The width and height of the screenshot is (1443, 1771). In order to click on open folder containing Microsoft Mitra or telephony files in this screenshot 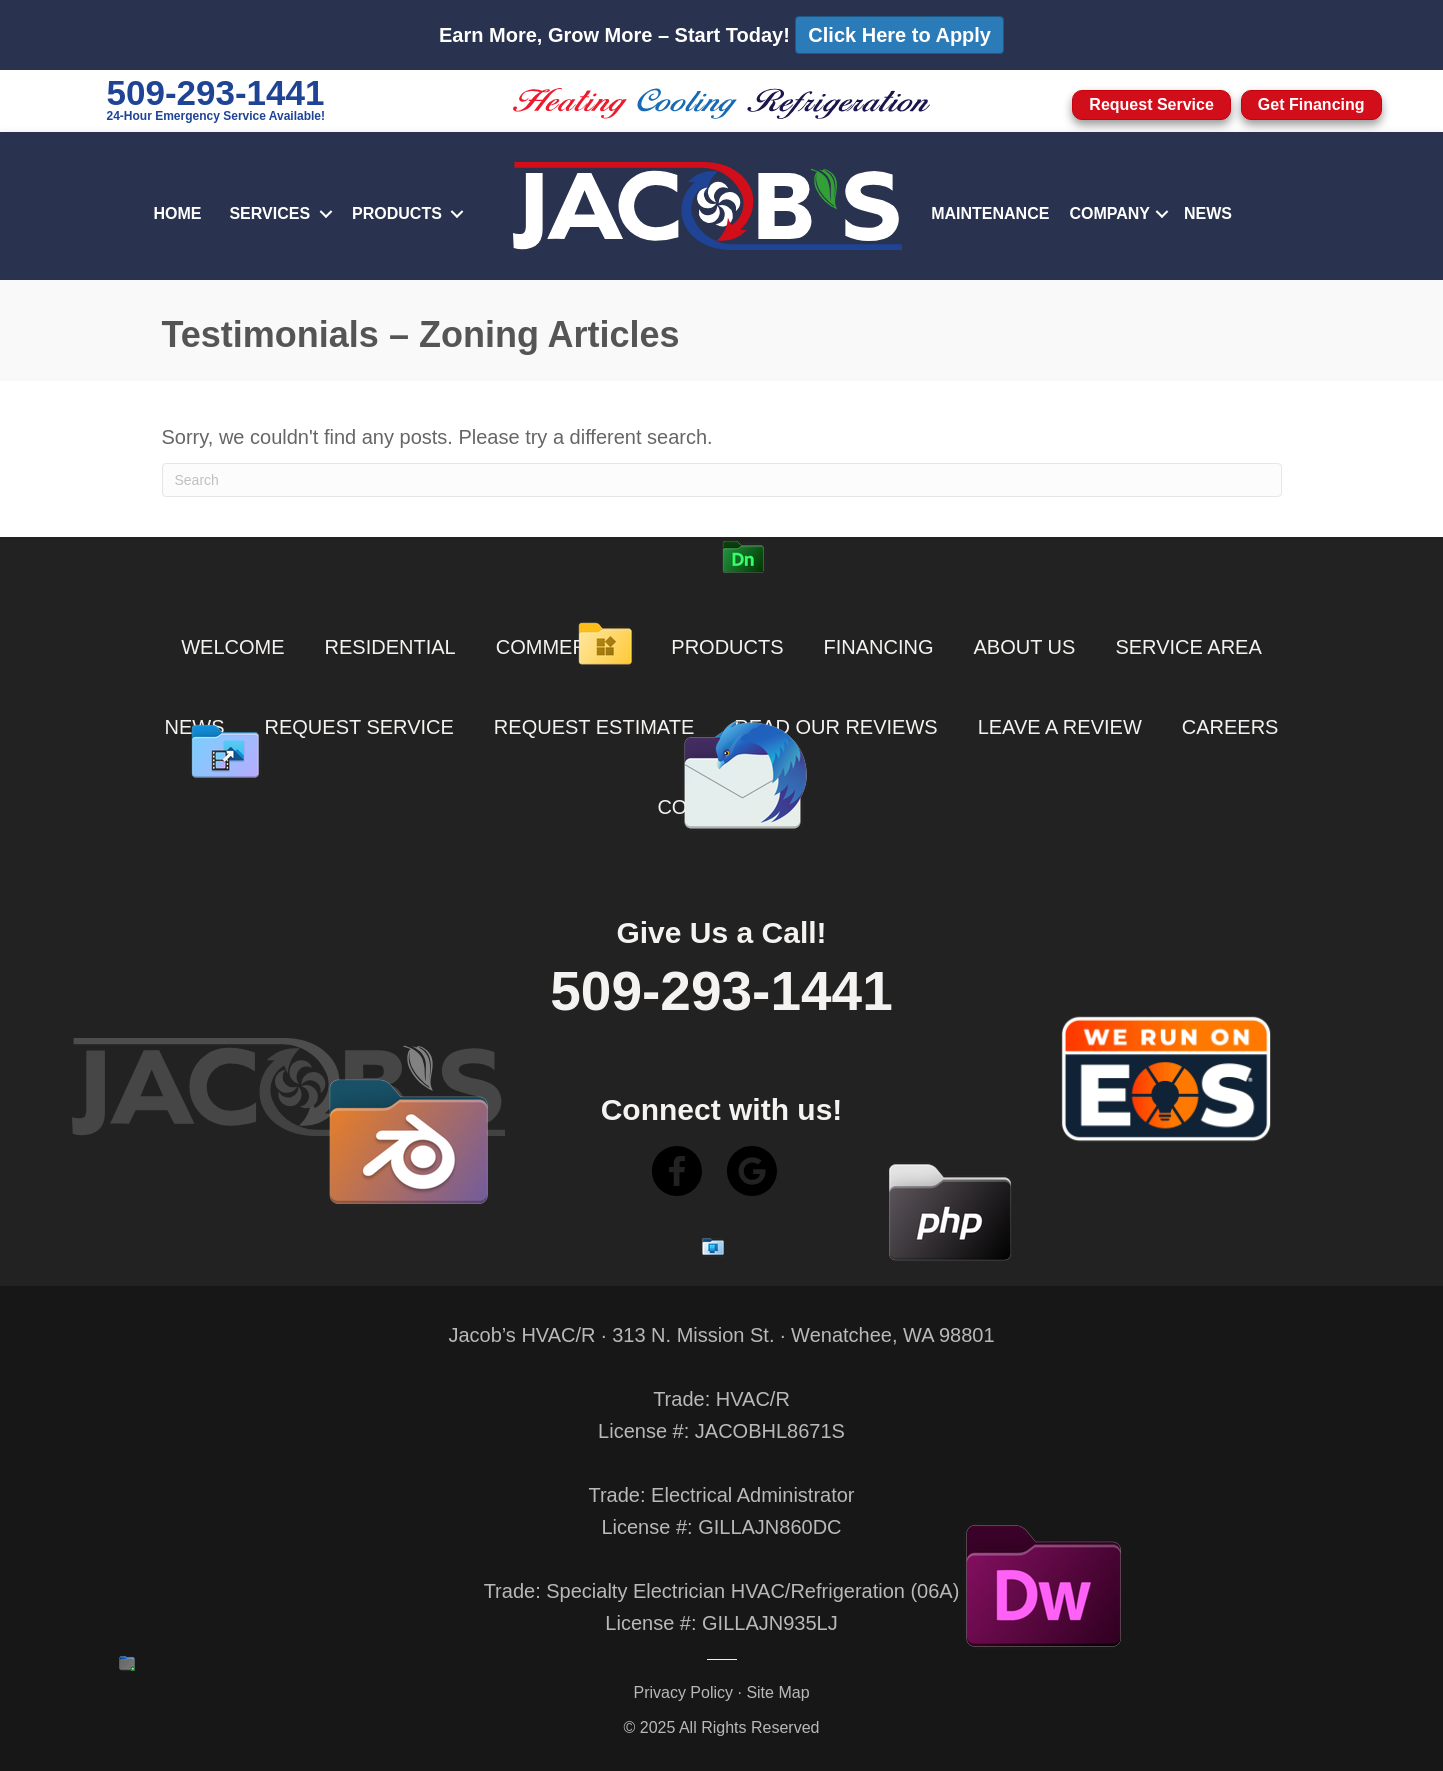, I will do `click(713, 1247)`.